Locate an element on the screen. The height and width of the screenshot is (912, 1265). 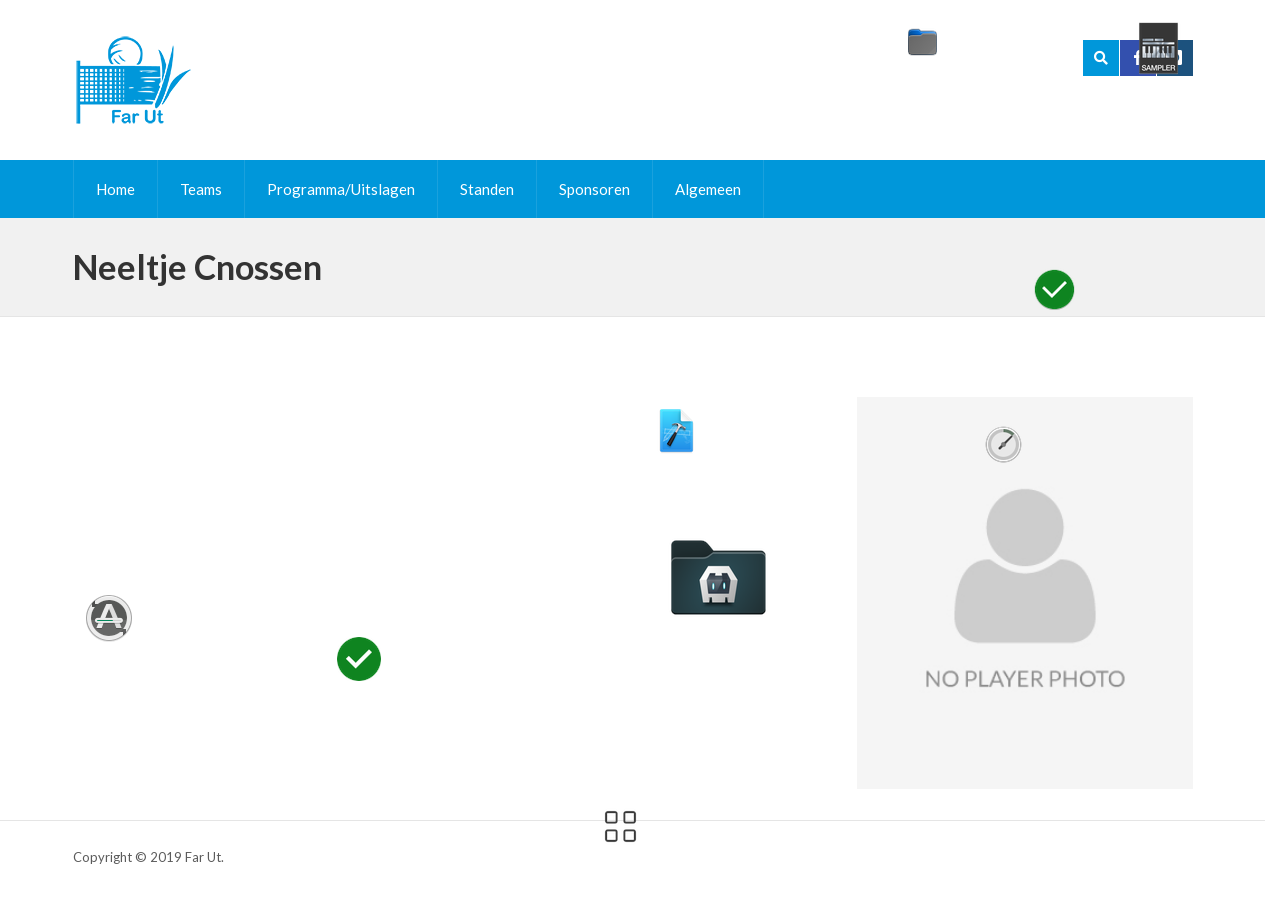
confirm or apply changes is located at coordinates (359, 659).